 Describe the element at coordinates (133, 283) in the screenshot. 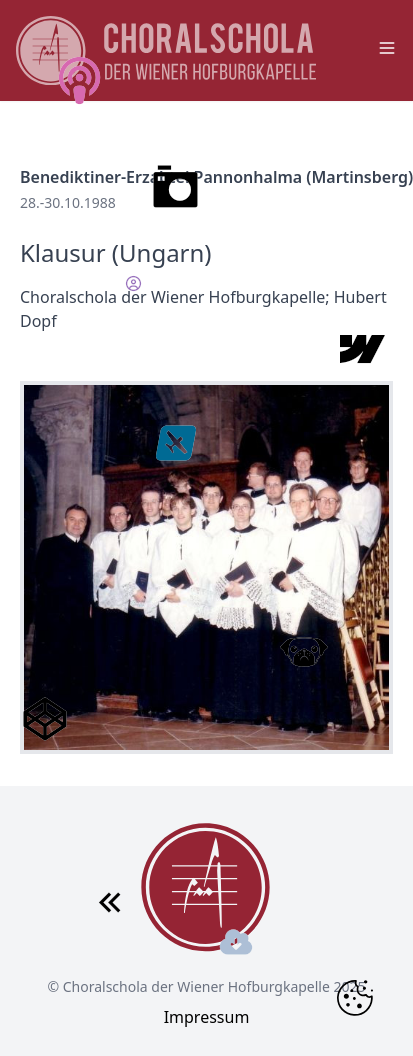

I see `view your profile` at that location.